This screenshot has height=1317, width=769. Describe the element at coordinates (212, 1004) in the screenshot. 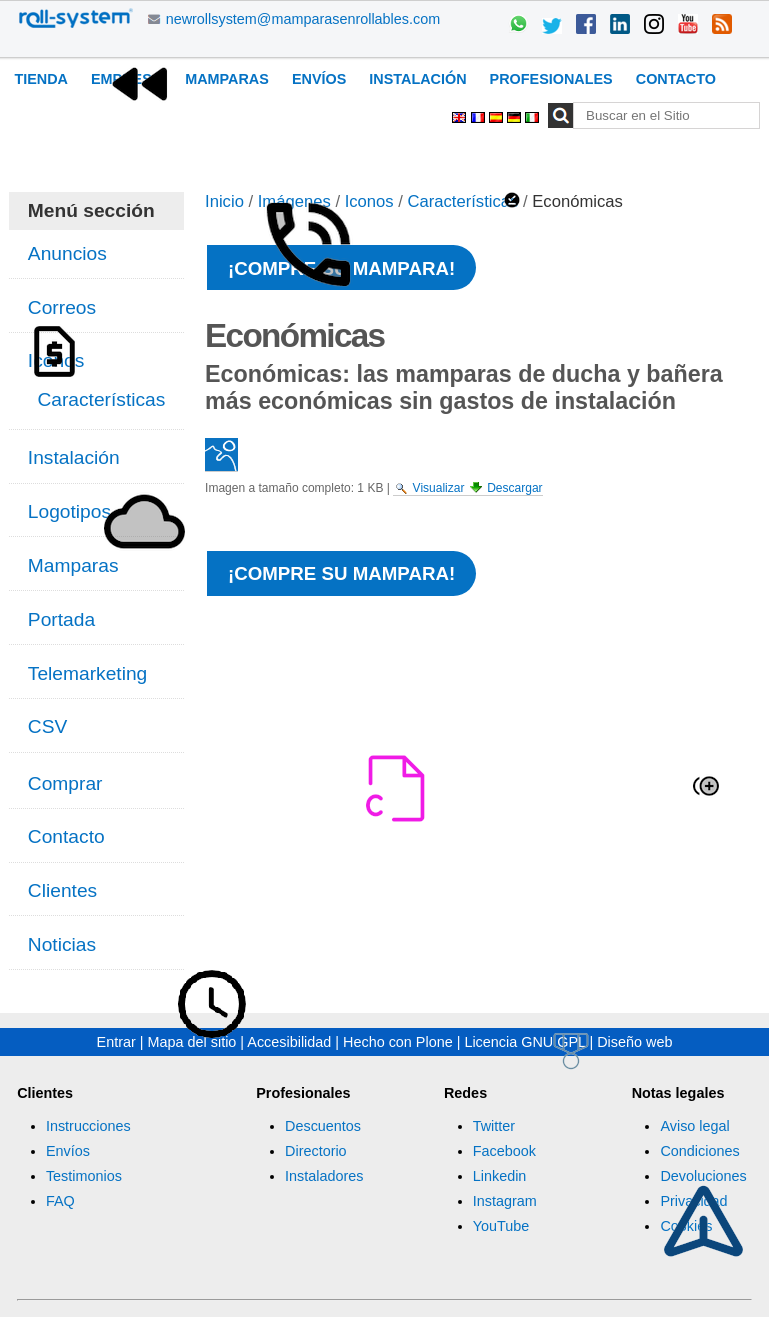

I see `view schedule or upcoming events` at that location.